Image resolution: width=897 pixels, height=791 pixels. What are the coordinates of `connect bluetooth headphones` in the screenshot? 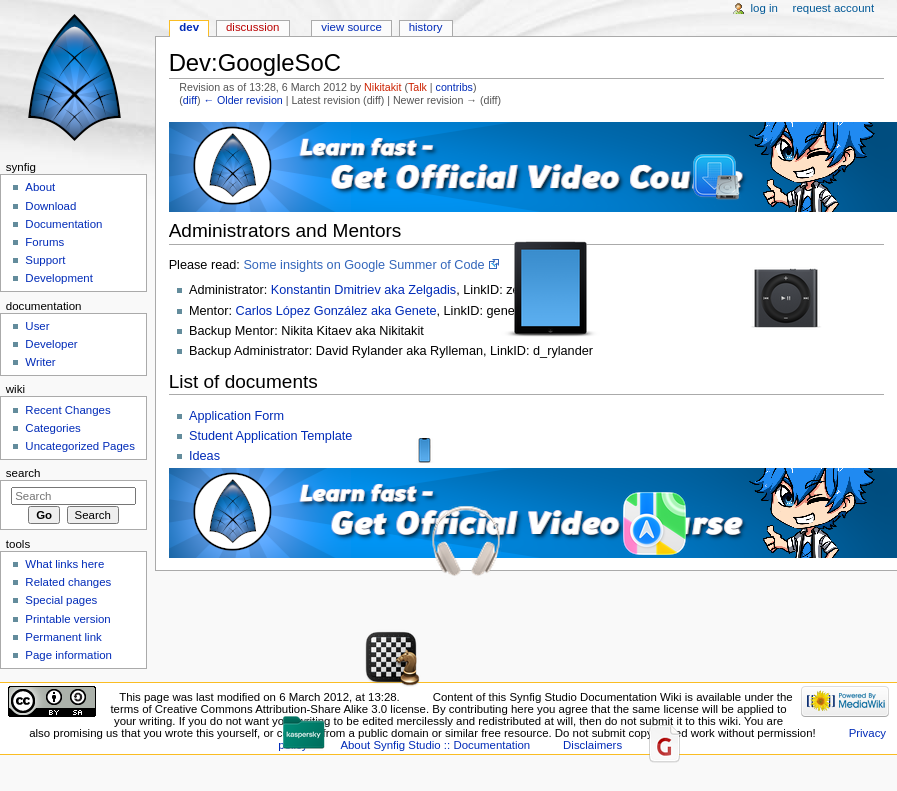 It's located at (466, 542).